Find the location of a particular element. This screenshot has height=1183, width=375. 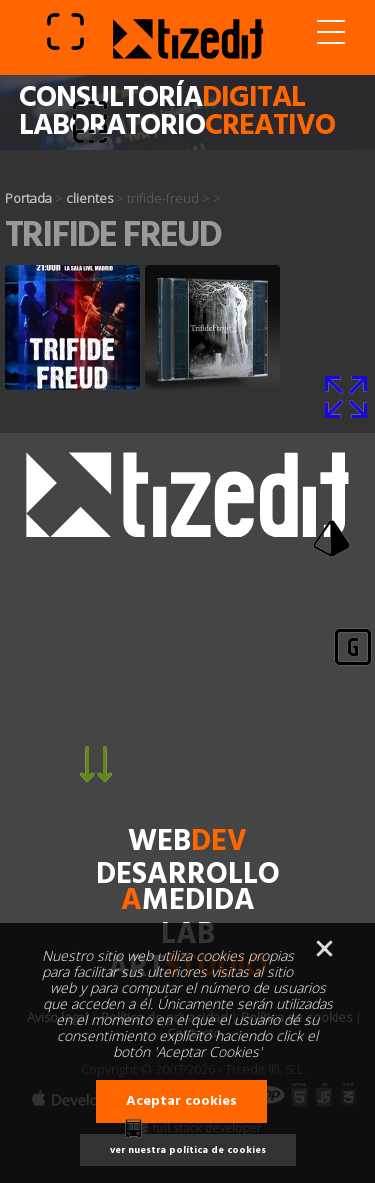

access color or light spectrum settings is located at coordinates (331, 538).